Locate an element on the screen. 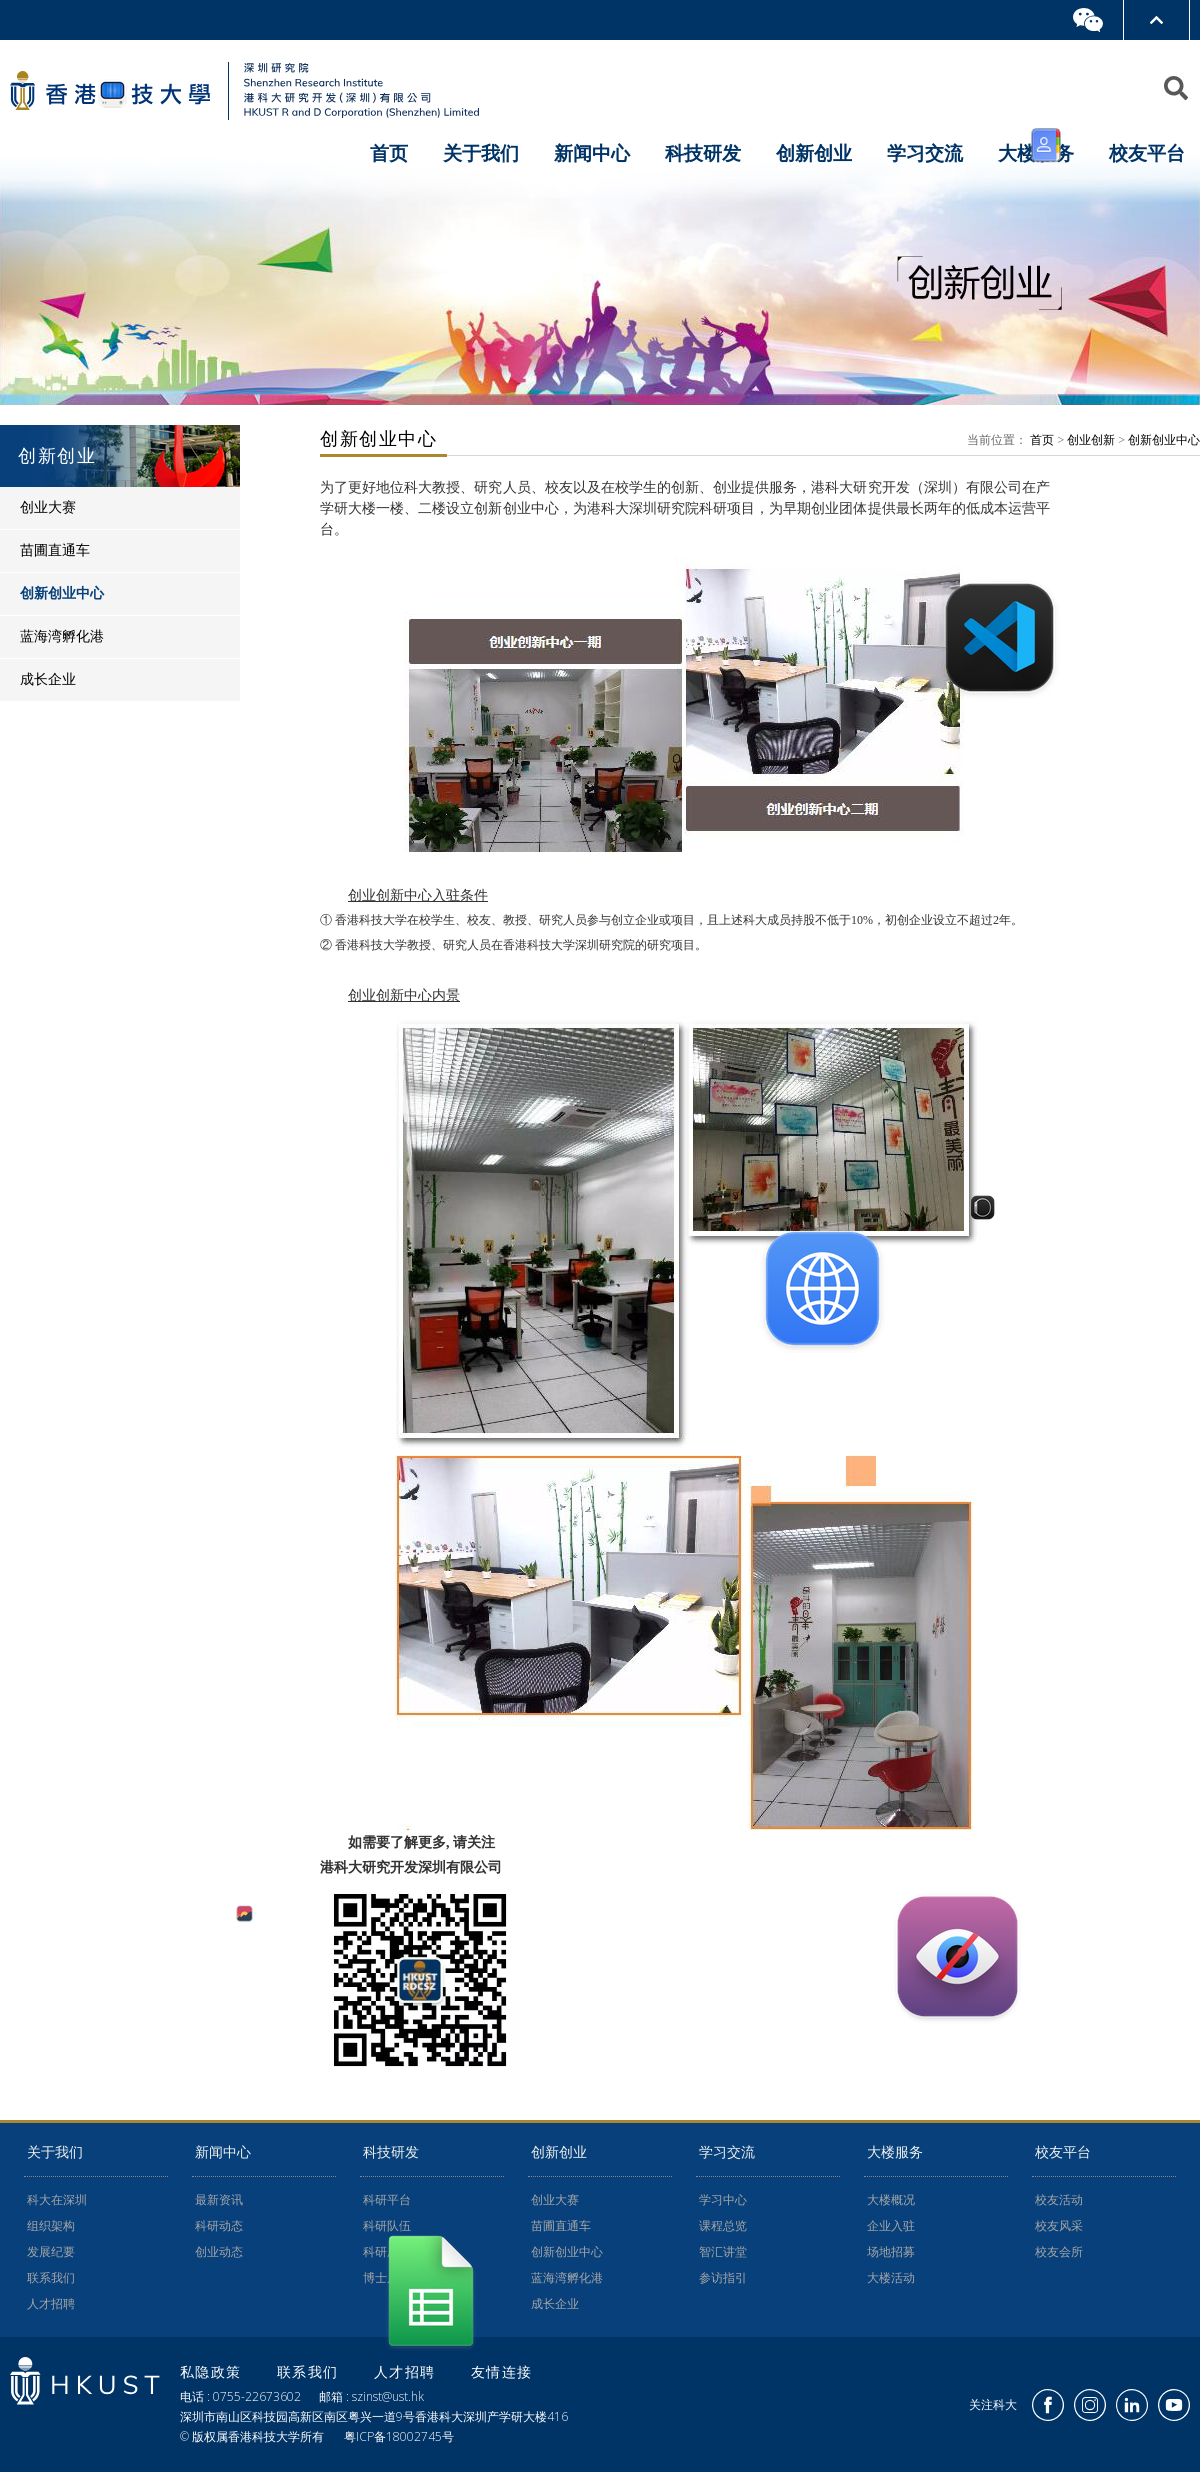  open the watch app is located at coordinates (982, 1207).